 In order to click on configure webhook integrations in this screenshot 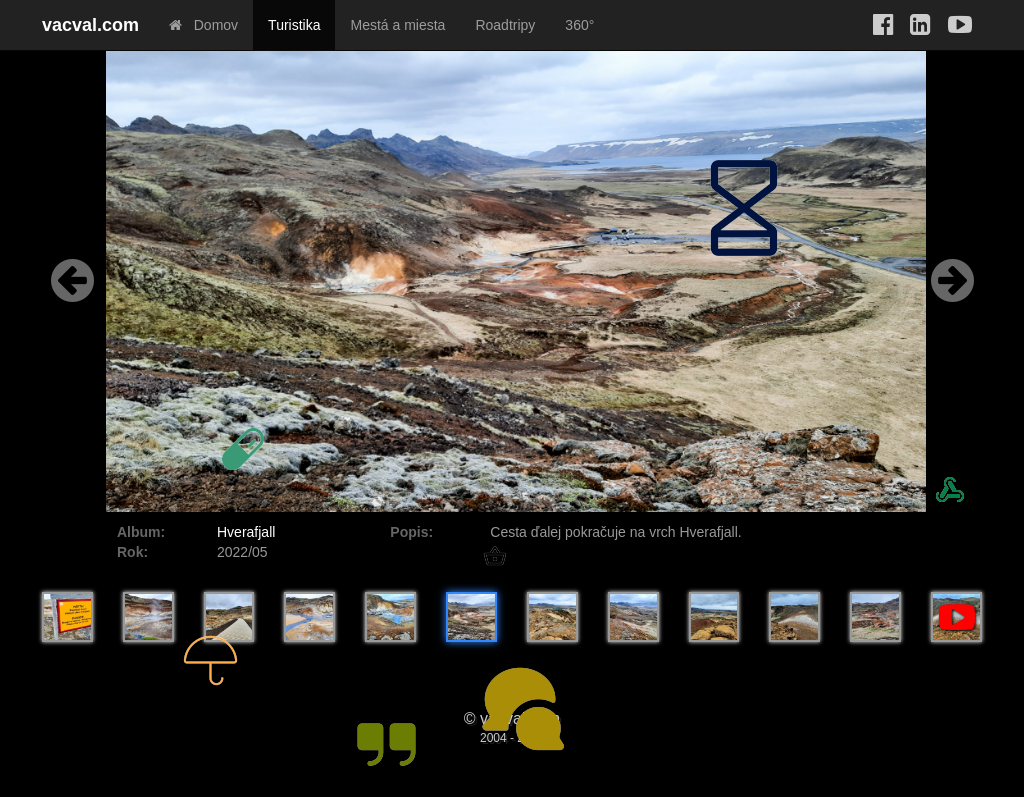, I will do `click(950, 491)`.